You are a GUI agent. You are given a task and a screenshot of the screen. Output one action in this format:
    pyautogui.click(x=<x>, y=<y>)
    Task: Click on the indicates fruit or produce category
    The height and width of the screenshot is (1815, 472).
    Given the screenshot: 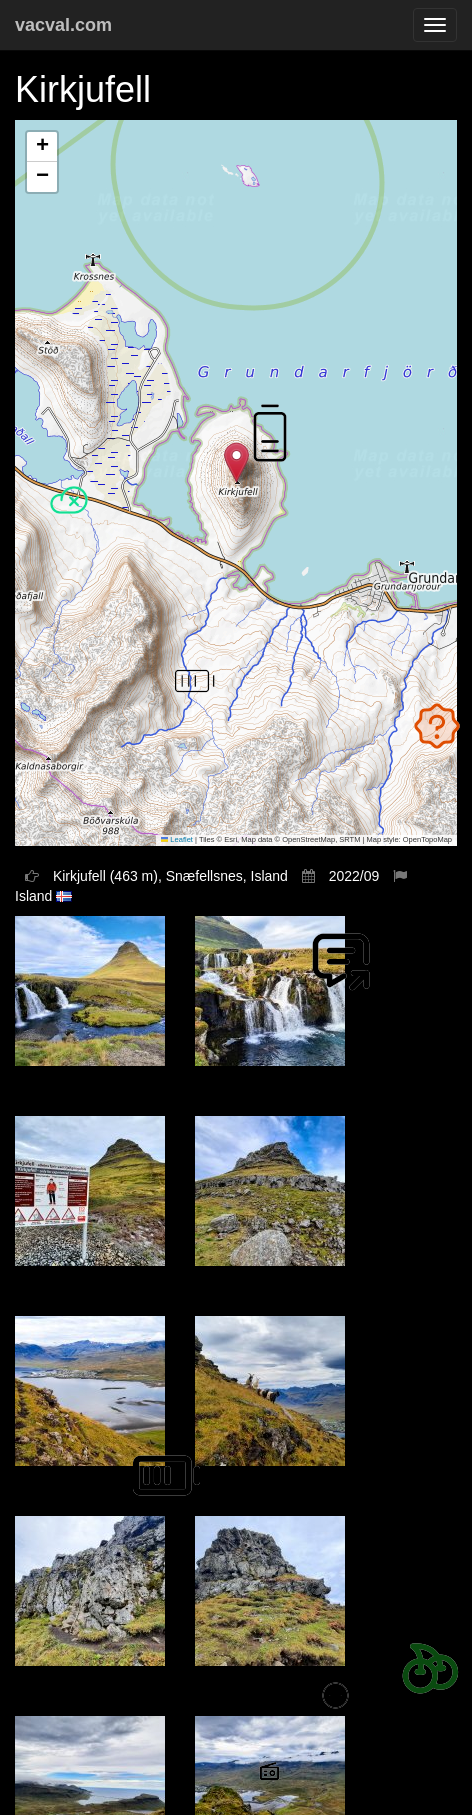 What is the action you would take?
    pyautogui.click(x=429, y=1668)
    